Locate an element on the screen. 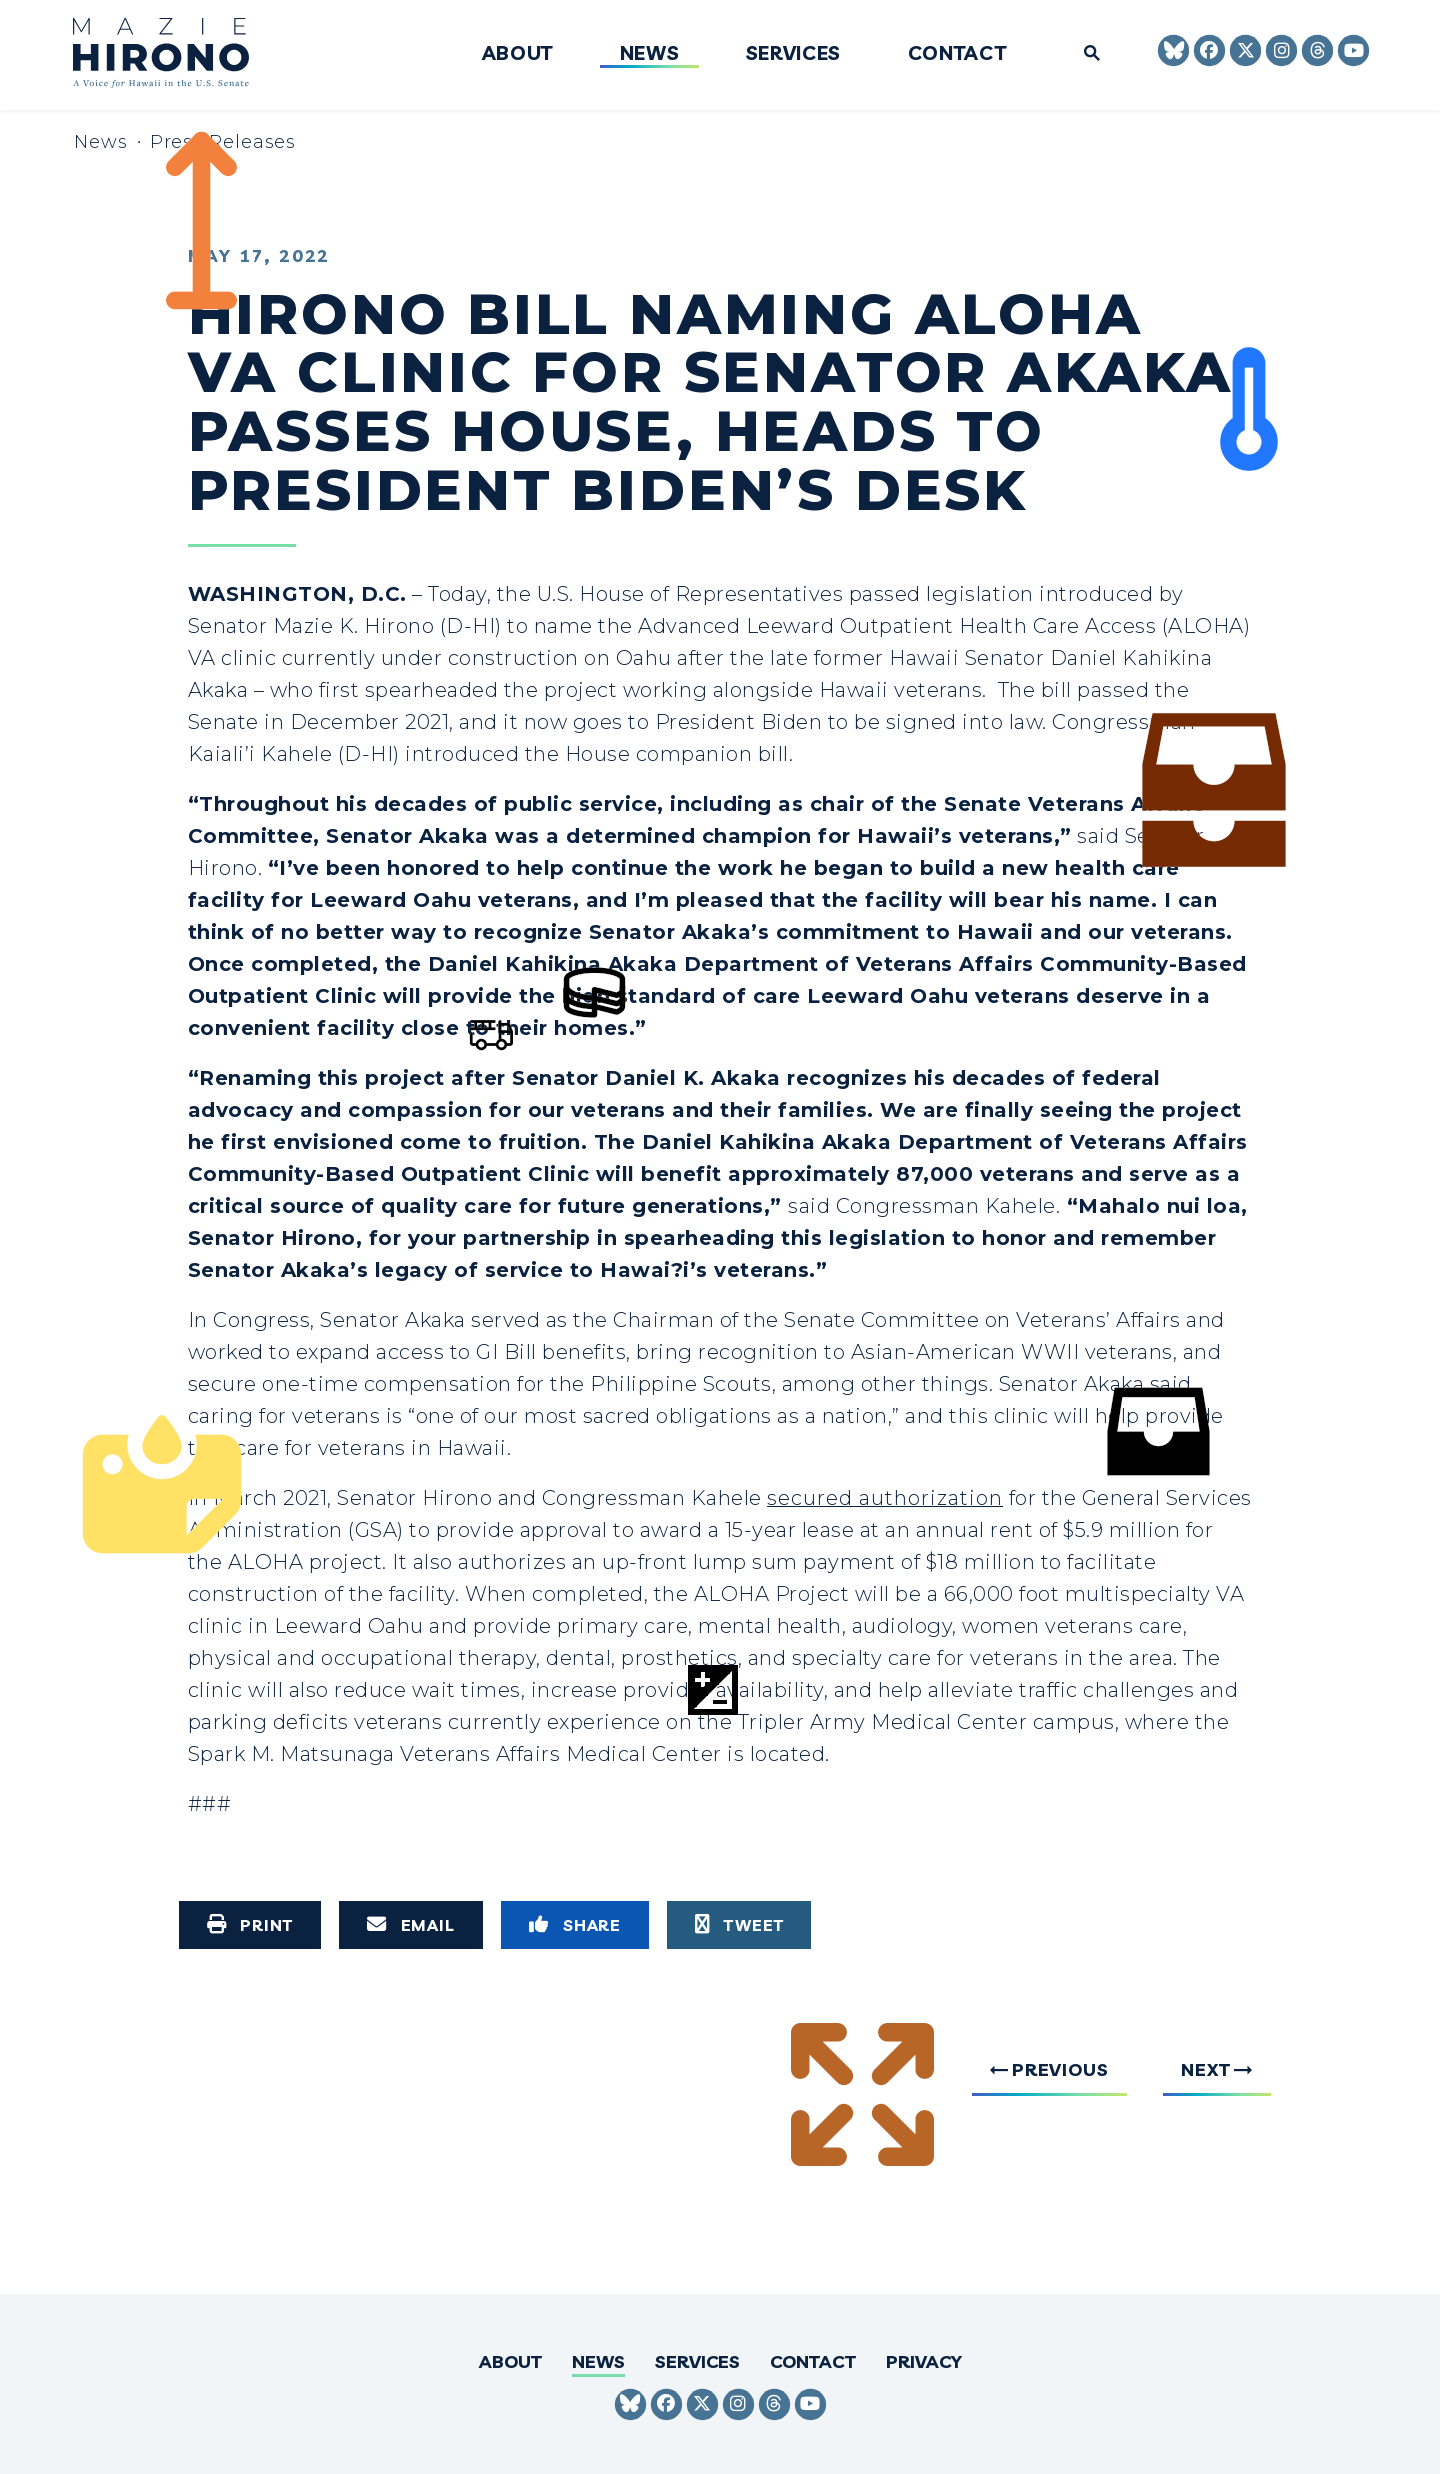 The height and width of the screenshot is (2474, 1440). expand to fullscreen mode is located at coordinates (862, 2094).